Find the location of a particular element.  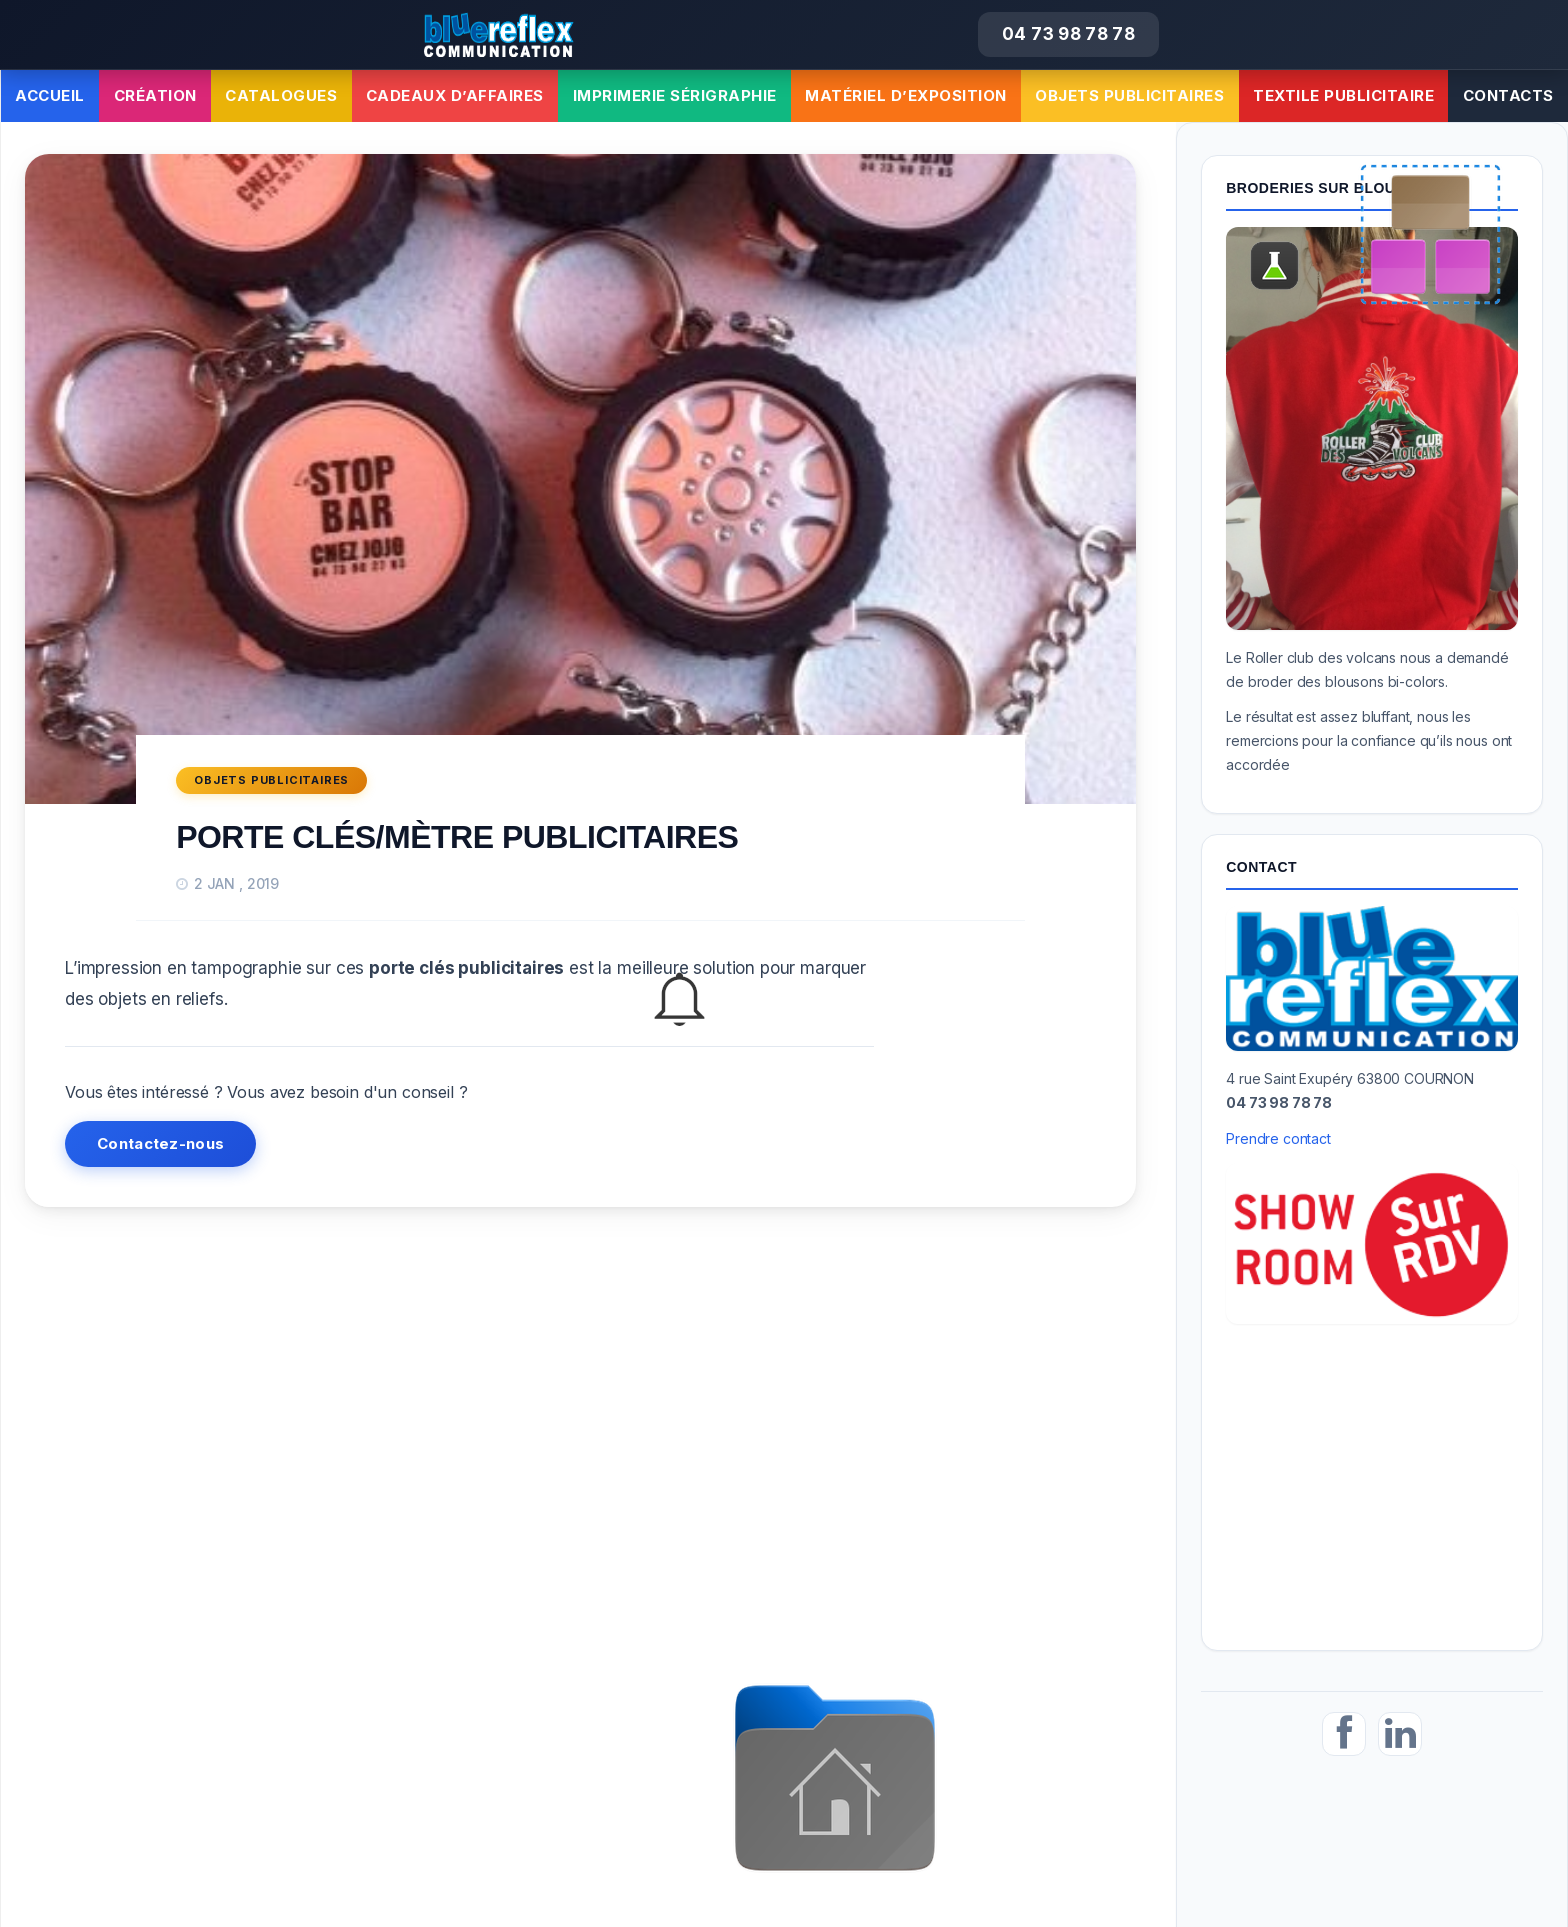

access notification settings is located at coordinates (679, 997).